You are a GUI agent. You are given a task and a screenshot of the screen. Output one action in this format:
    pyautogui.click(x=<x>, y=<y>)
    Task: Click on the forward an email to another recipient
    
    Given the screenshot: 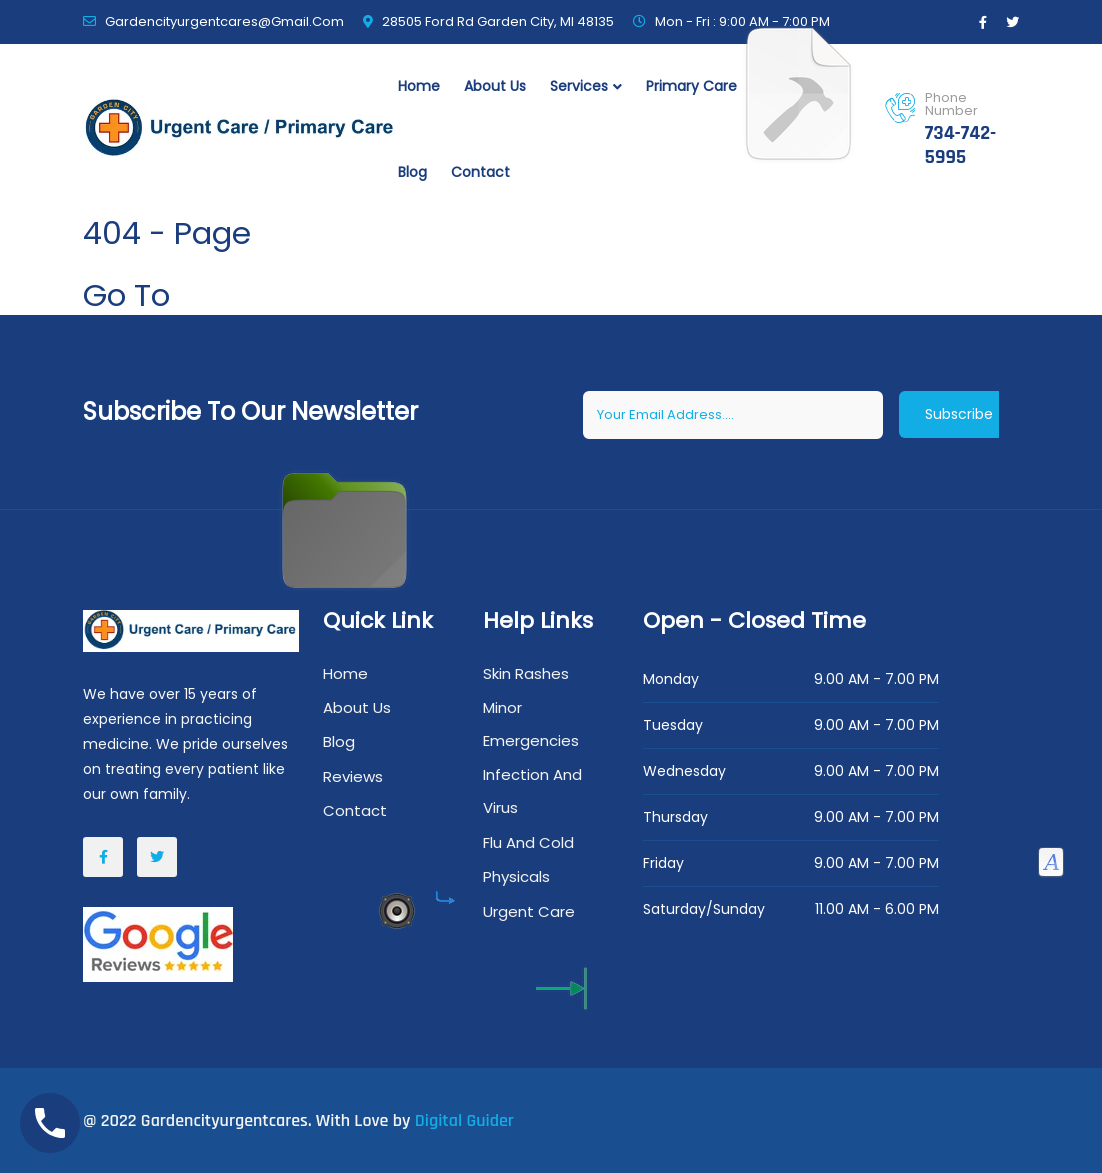 What is the action you would take?
    pyautogui.click(x=445, y=896)
    